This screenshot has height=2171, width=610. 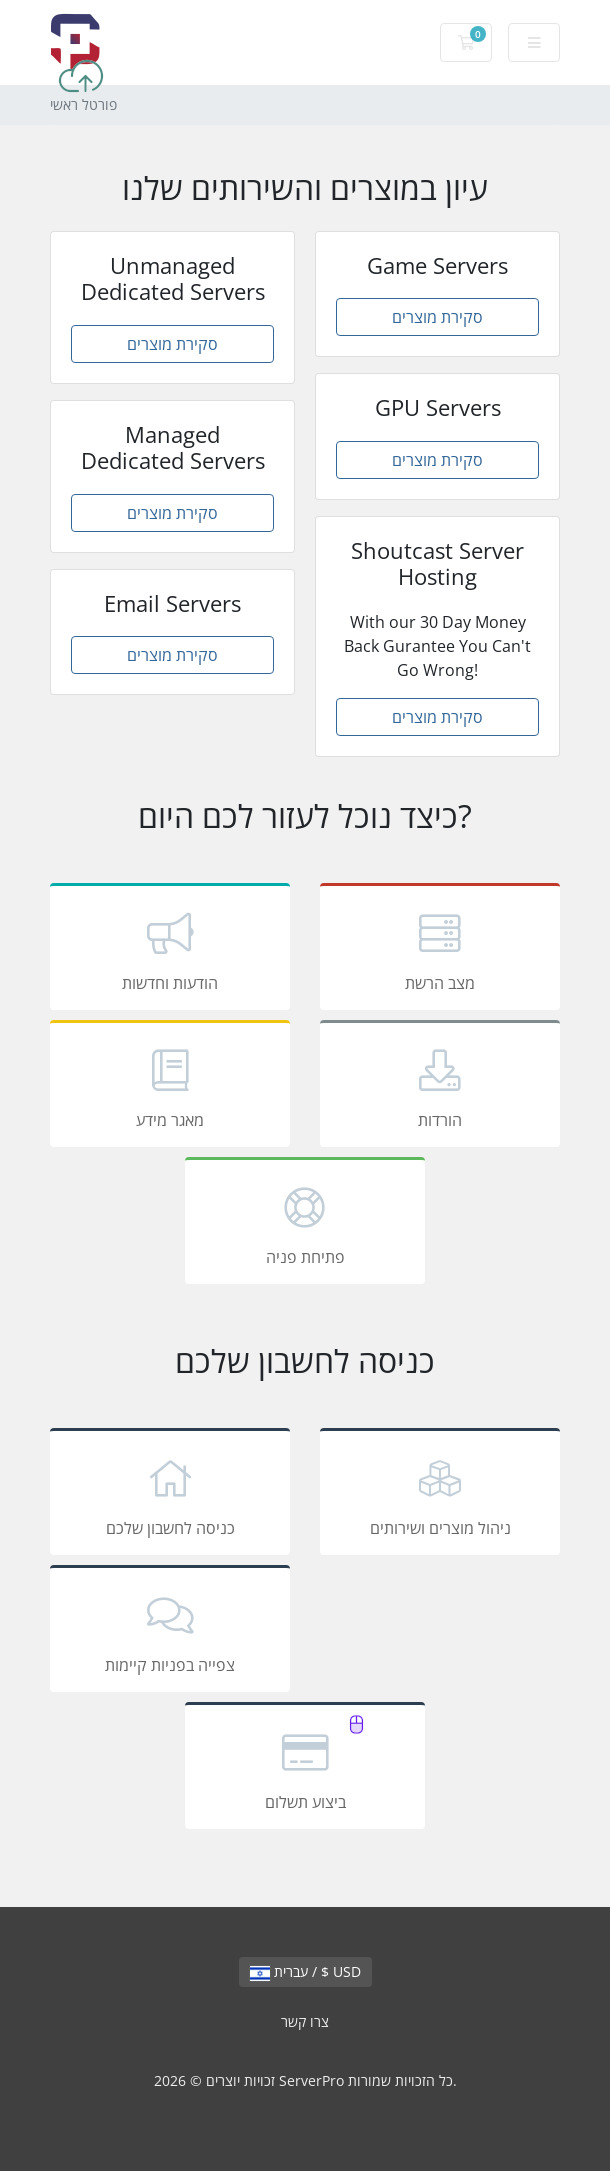 I want to click on upload file to cloud storage, so click(x=81, y=76).